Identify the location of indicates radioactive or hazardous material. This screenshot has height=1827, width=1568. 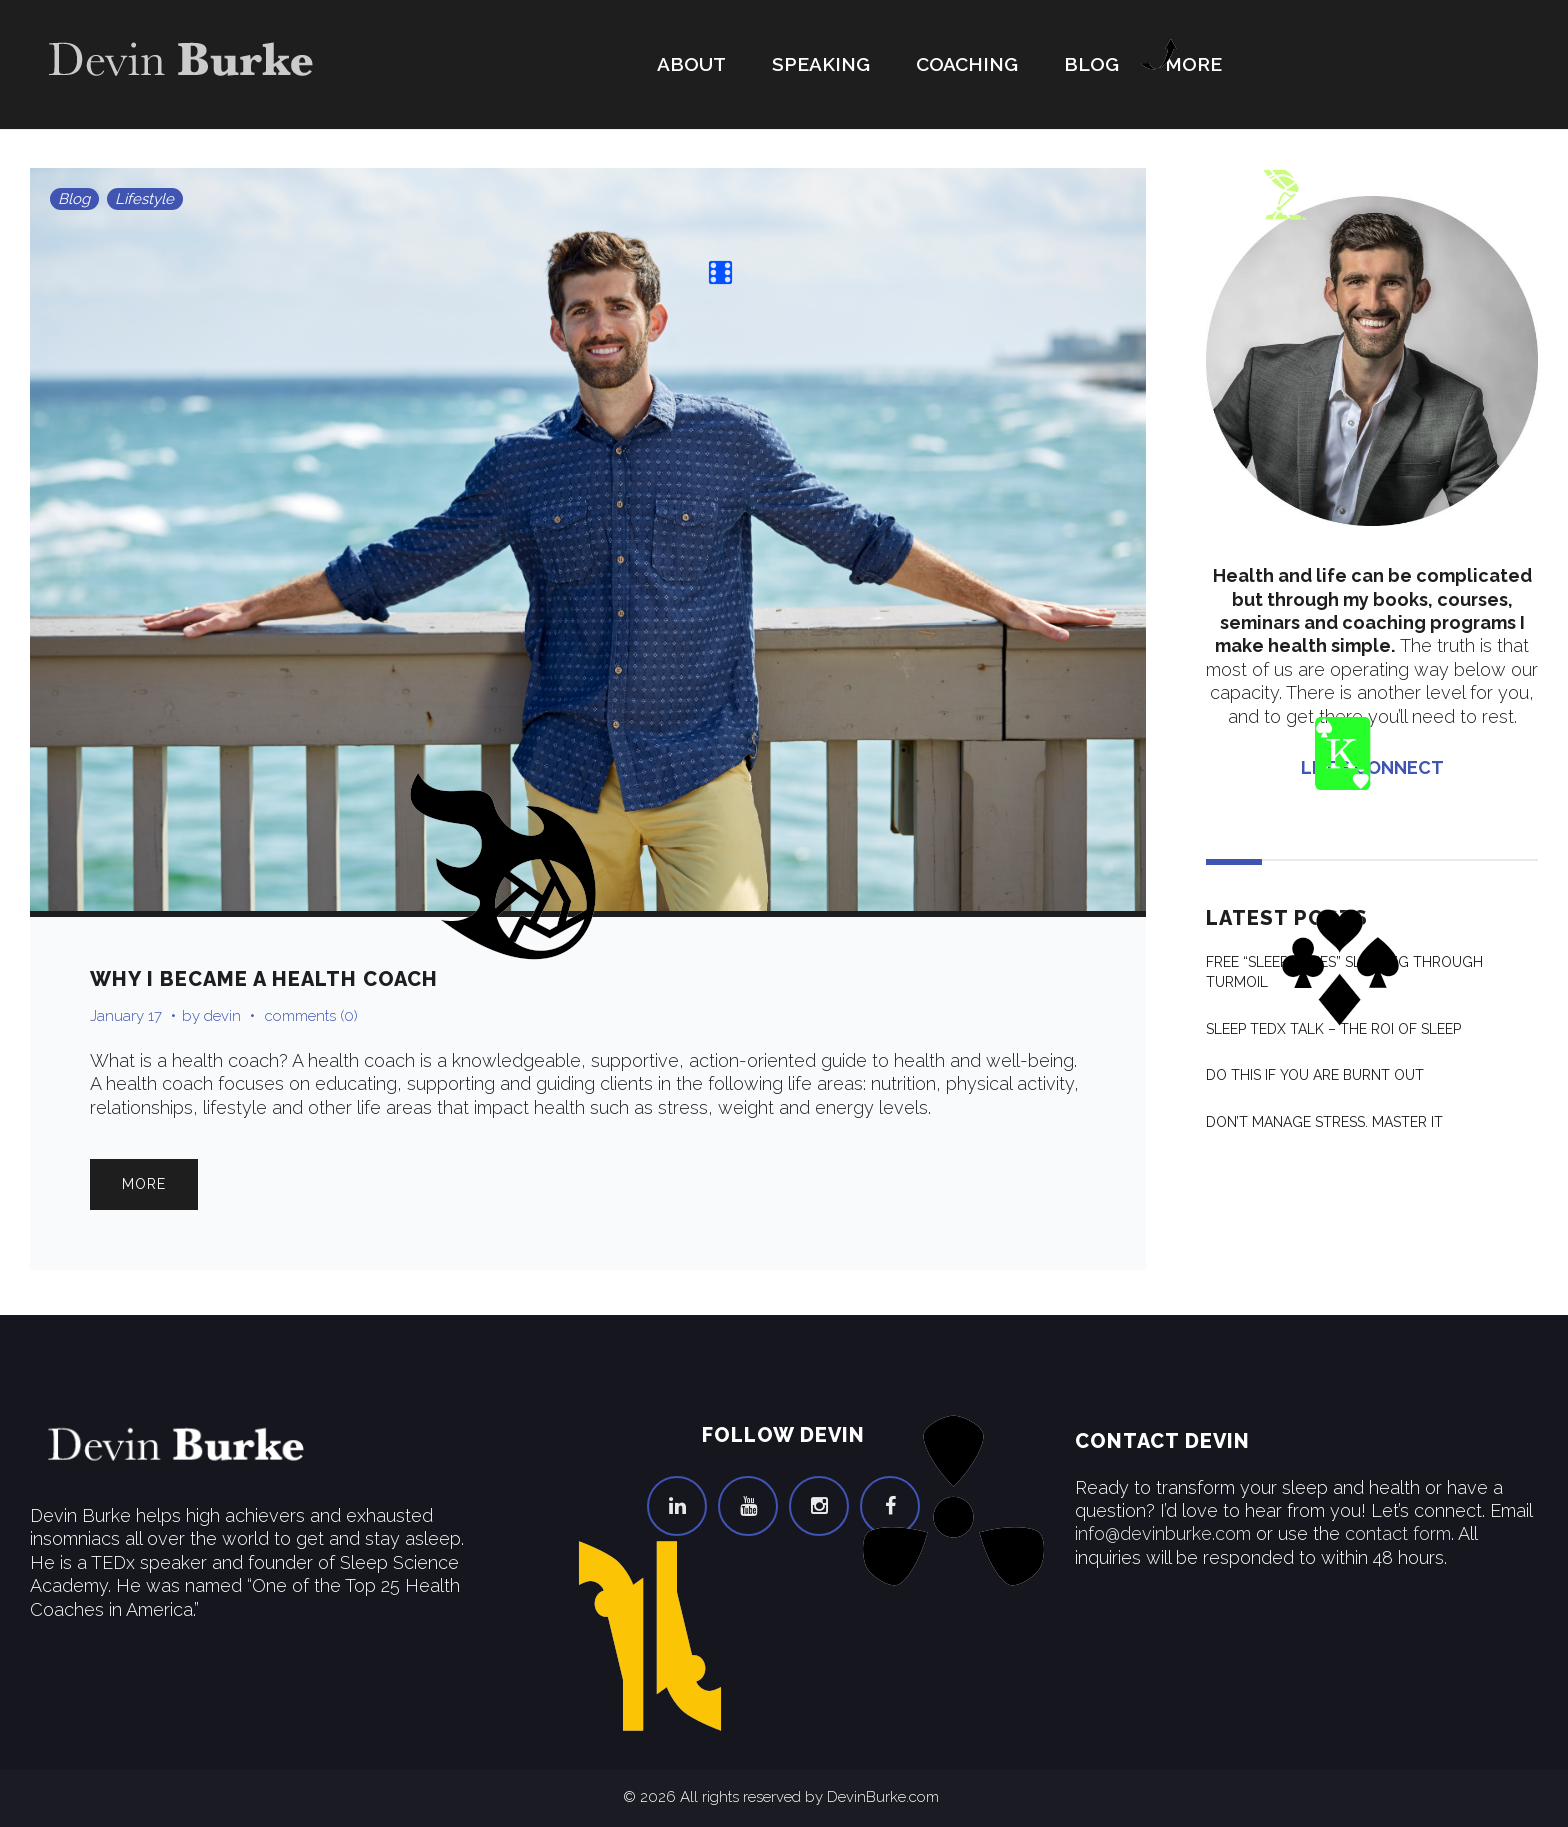
(953, 1500).